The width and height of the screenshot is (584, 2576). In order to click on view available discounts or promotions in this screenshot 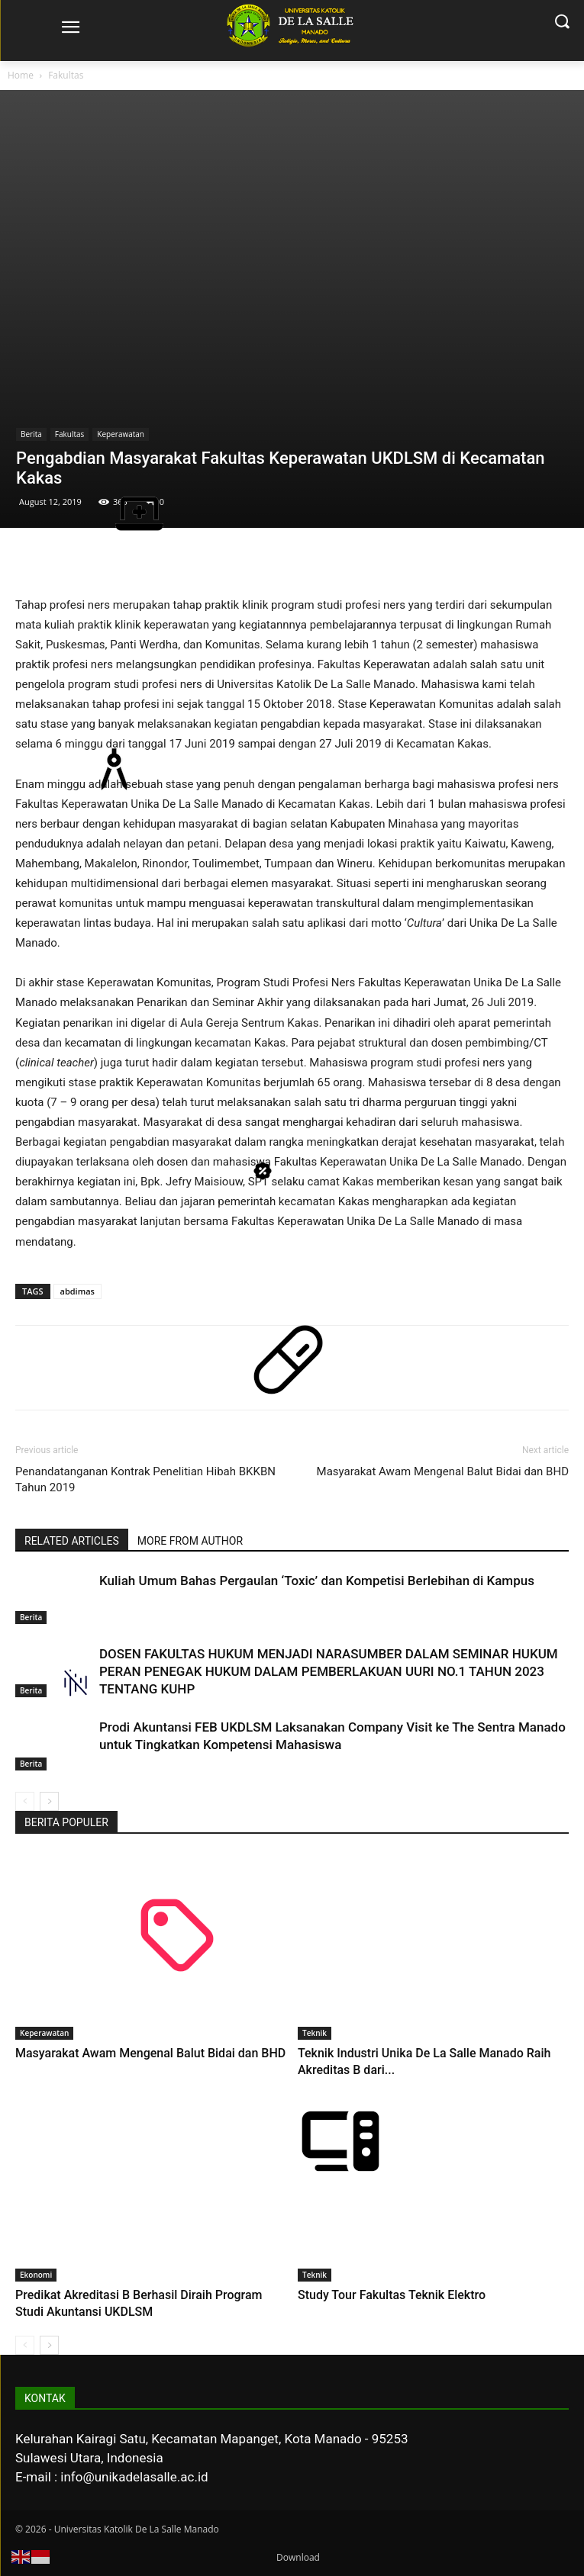, I will do `click(263, 1171)`.